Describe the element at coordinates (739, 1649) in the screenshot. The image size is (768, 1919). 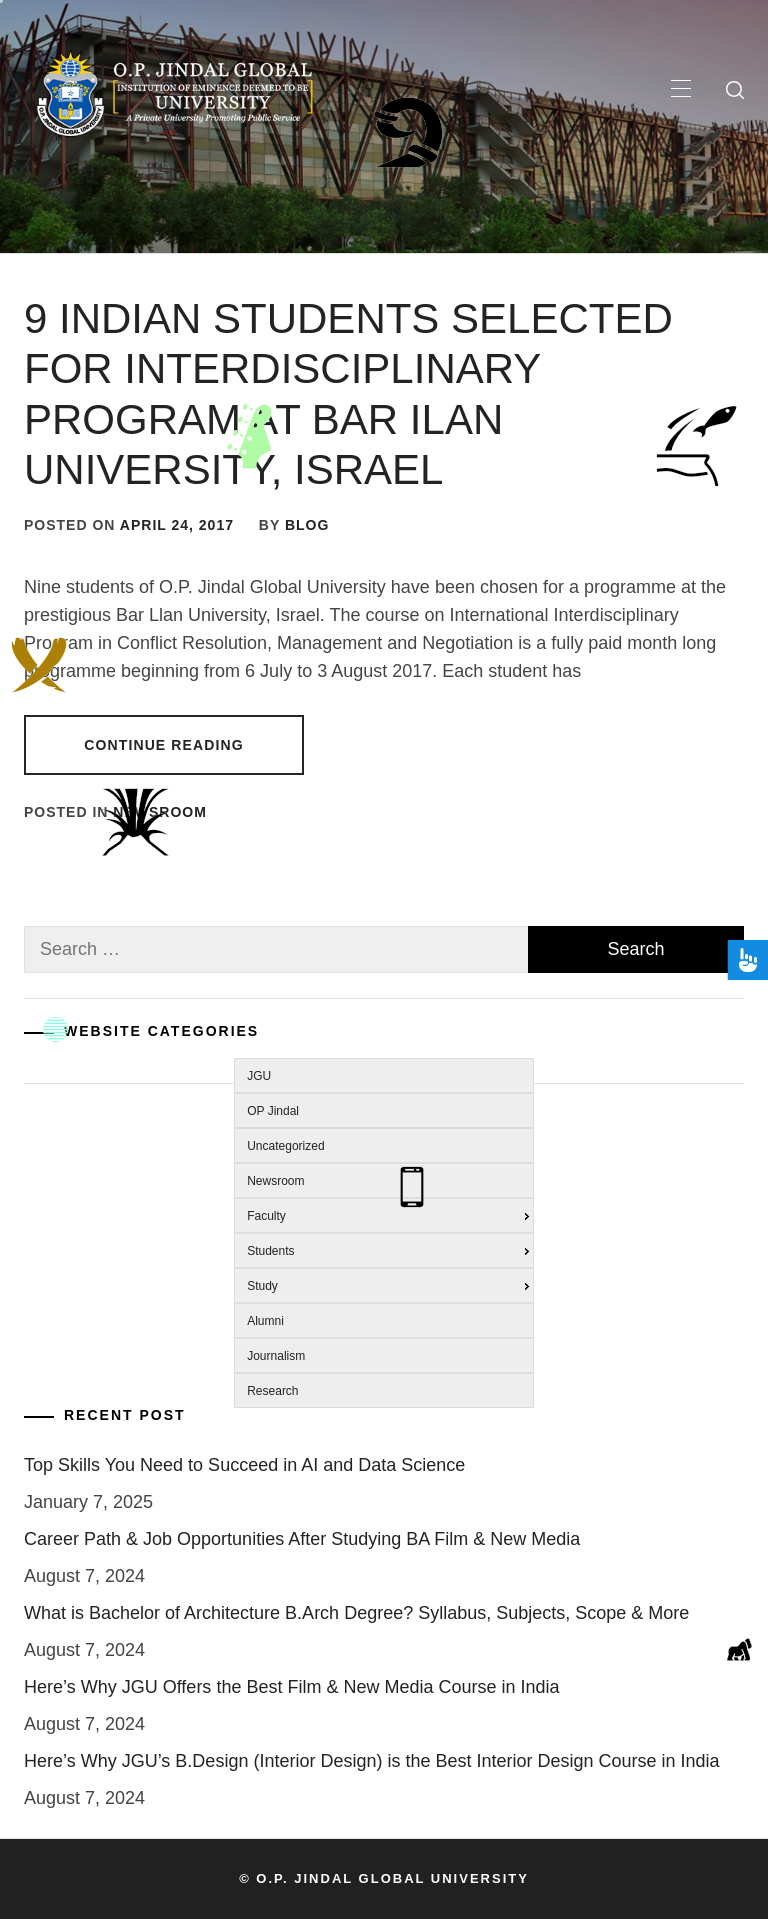
I see `gorilla character or avatar selection` at that location.